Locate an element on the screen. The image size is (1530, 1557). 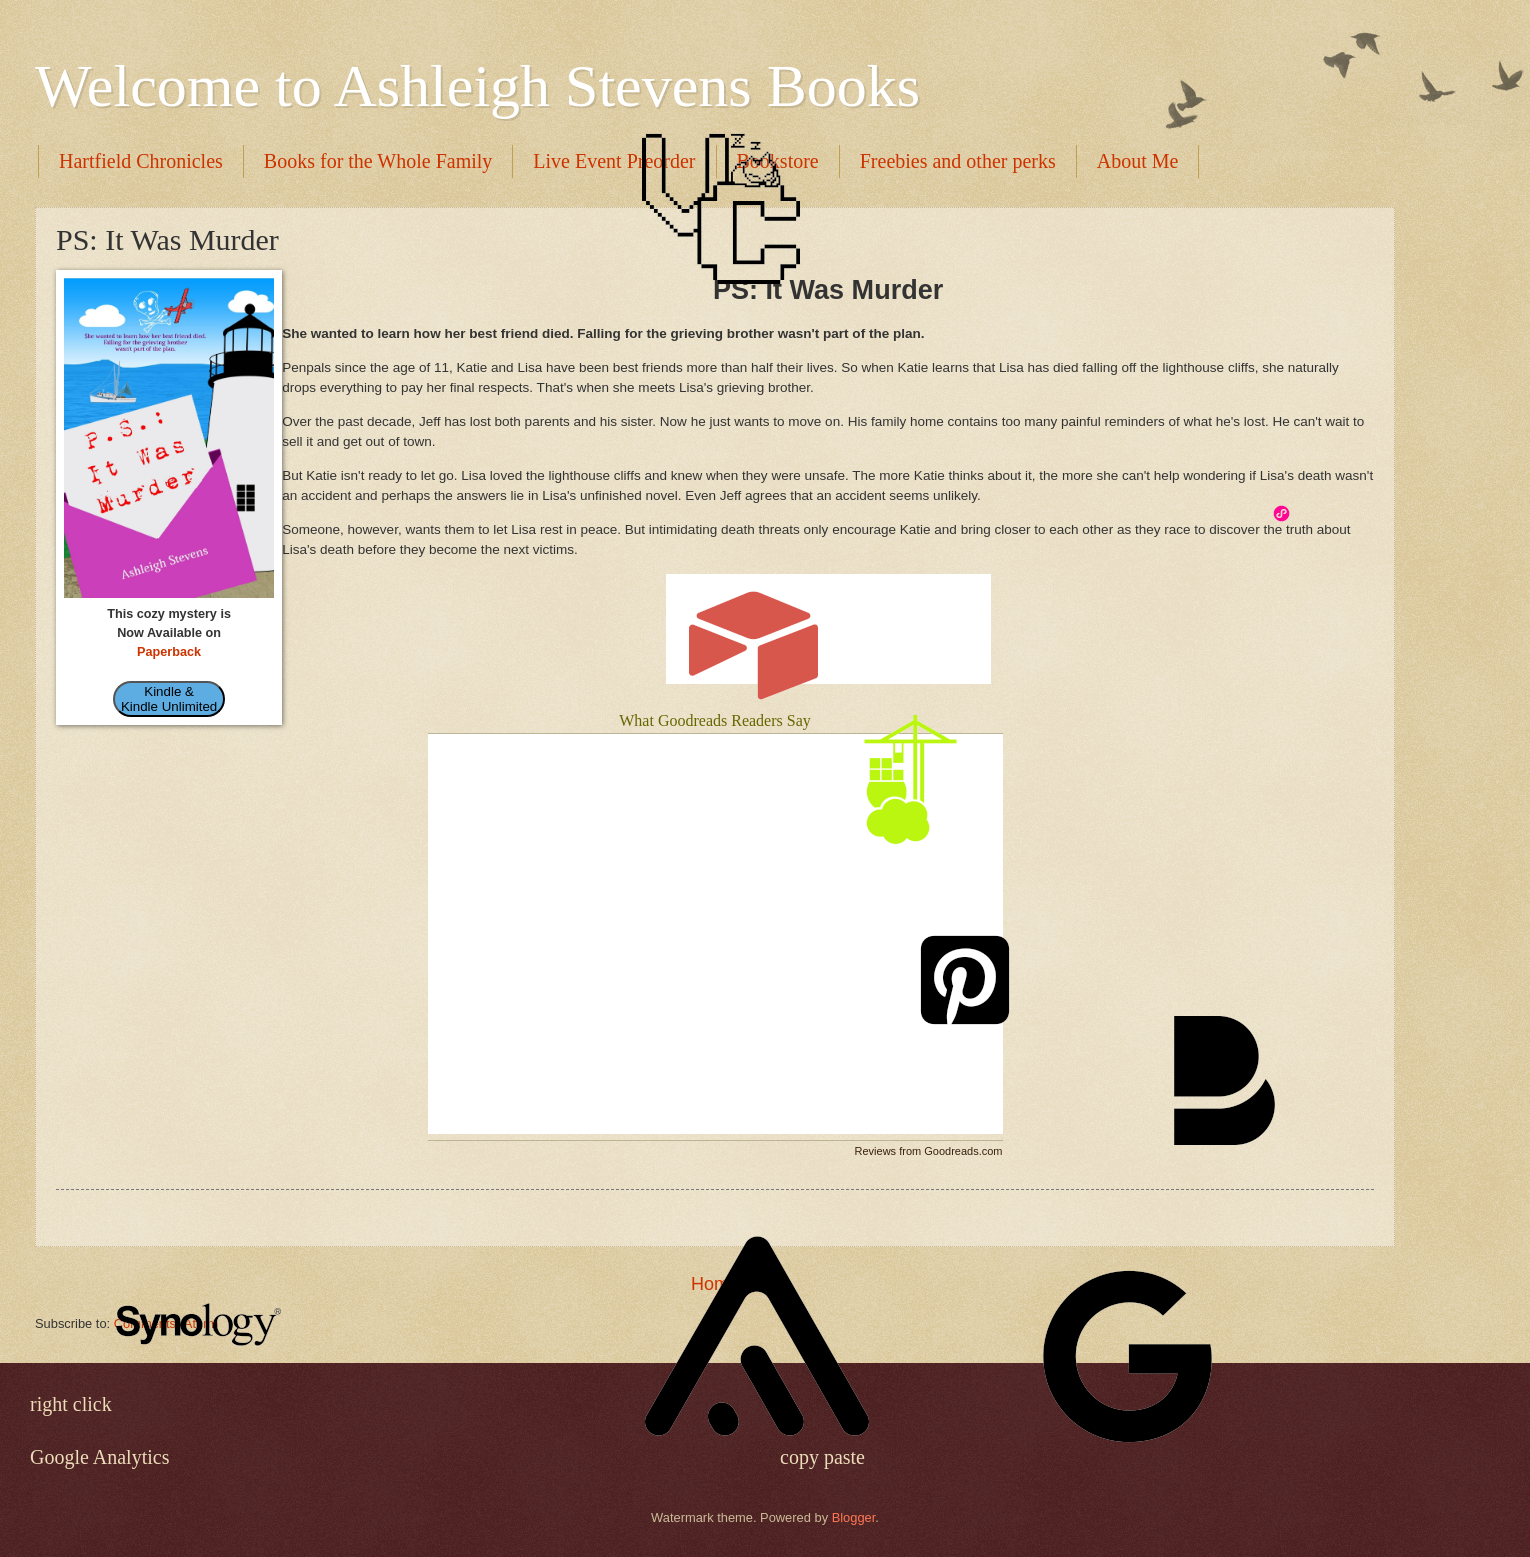
open the Beats audio app is located at coordinates (1224, 1080).